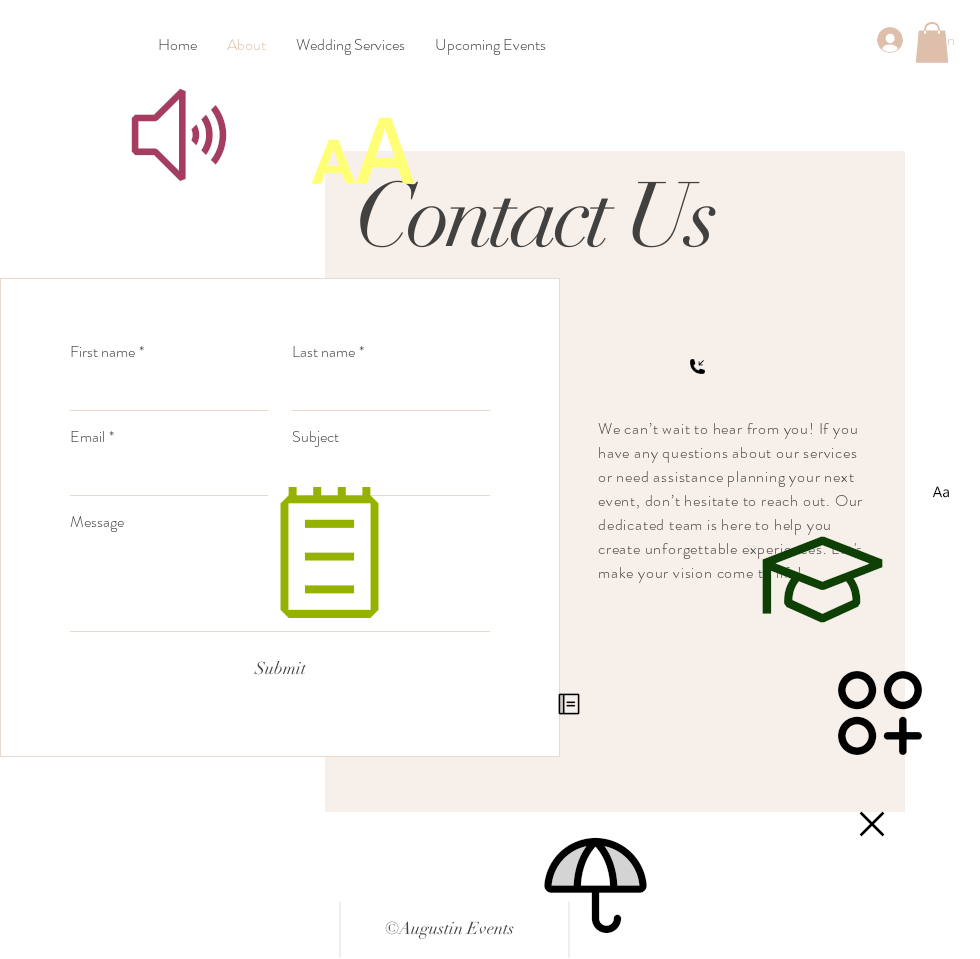  What do you see at coordinates (329, 552) in the screenshot?
I see `view output console or log` at bounding box center [329, 552].